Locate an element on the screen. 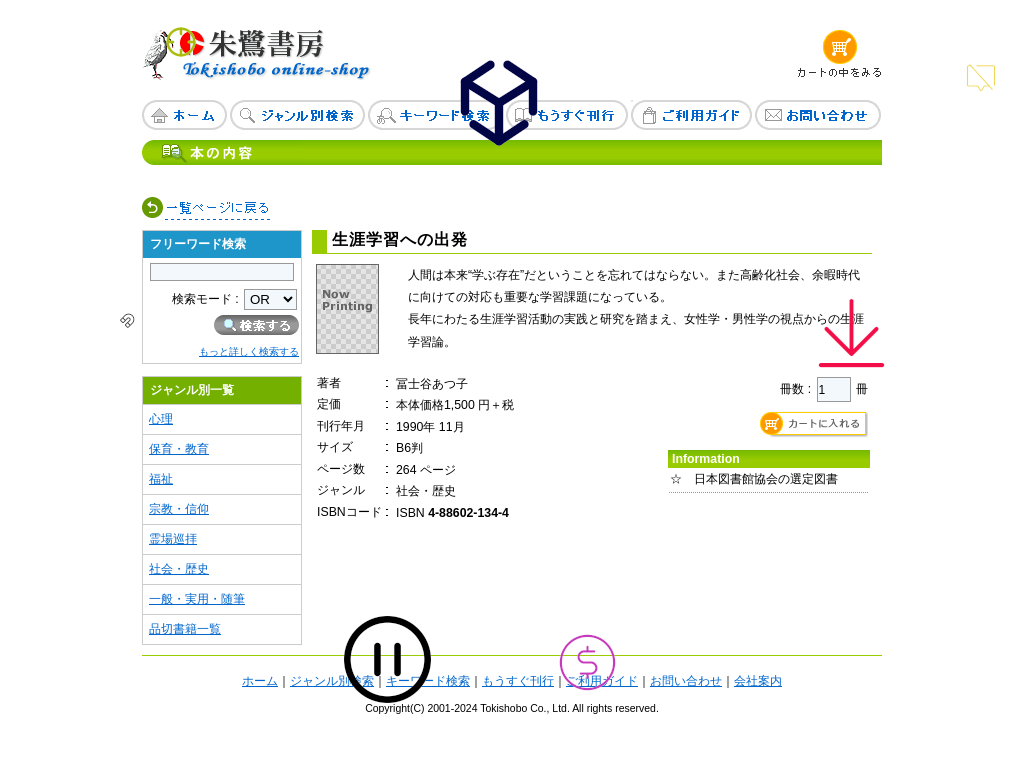 This screenshot has height=759, width=1024. activate magnetic snap or alignment tool is located at coordinates (127, 320).